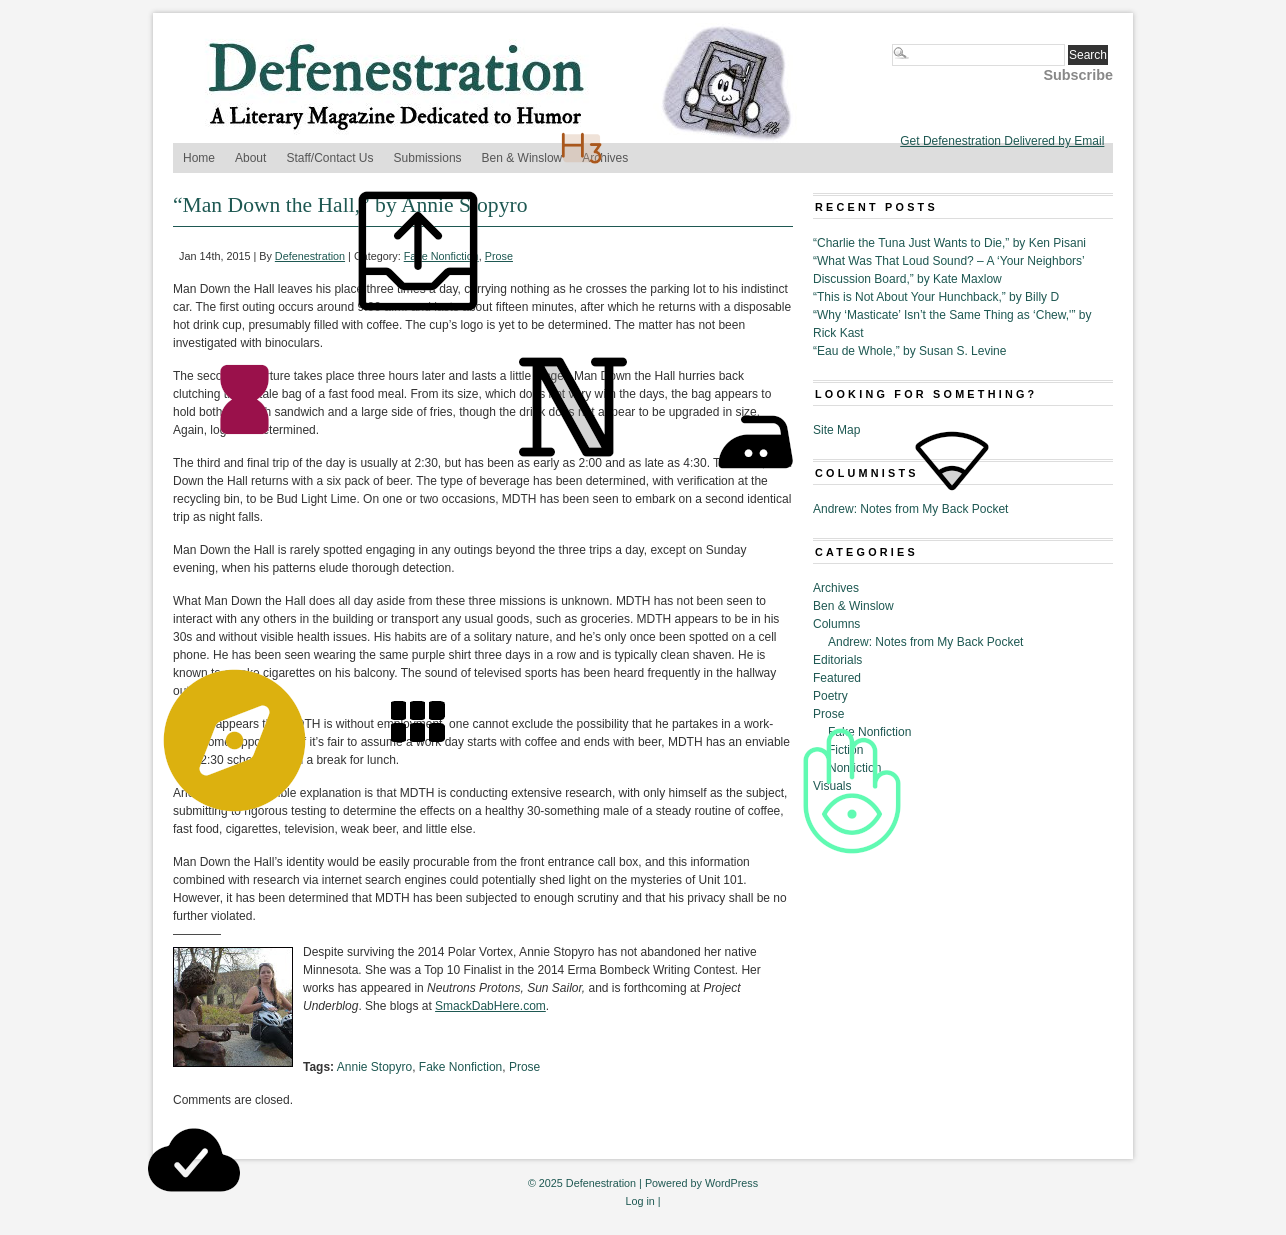  What do you see at coordinates (244, 399) in the screenshot?
I see `indicates loading or processing in progress` at bounding box center [244, 399].